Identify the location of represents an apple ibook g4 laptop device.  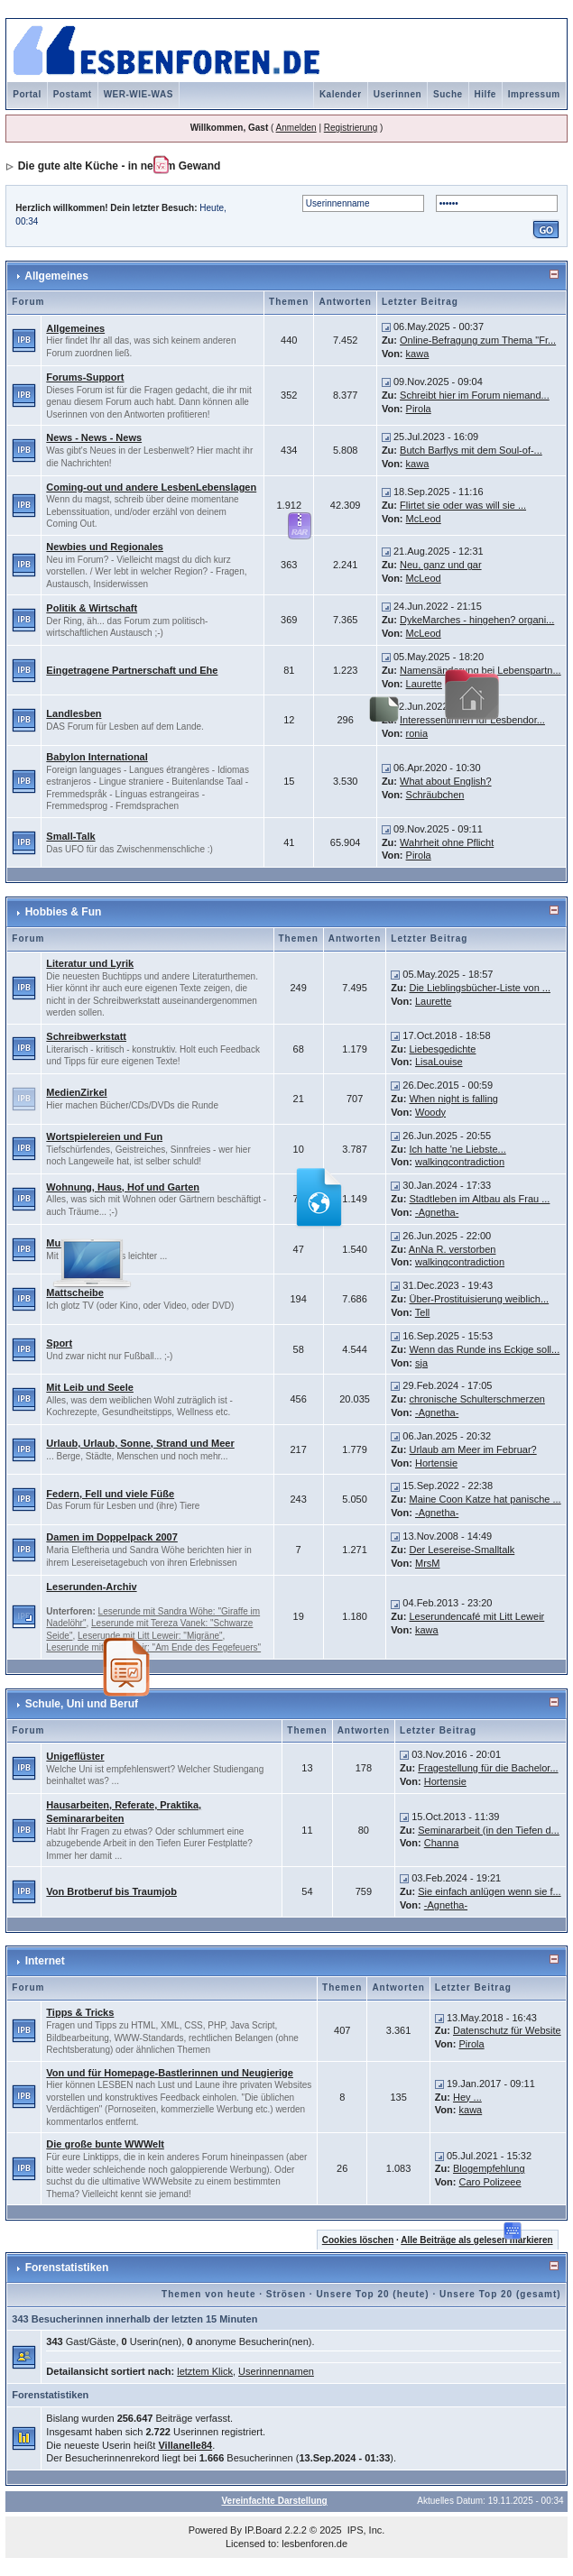
(92, 1262).